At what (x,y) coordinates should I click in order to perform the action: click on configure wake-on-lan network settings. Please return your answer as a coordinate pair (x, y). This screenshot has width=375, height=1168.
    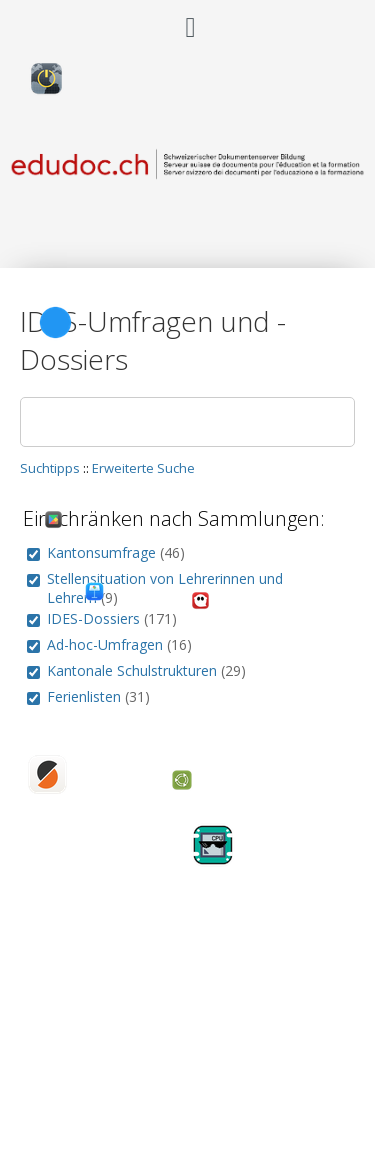
    Looking at the image, I should click on (46, 78).